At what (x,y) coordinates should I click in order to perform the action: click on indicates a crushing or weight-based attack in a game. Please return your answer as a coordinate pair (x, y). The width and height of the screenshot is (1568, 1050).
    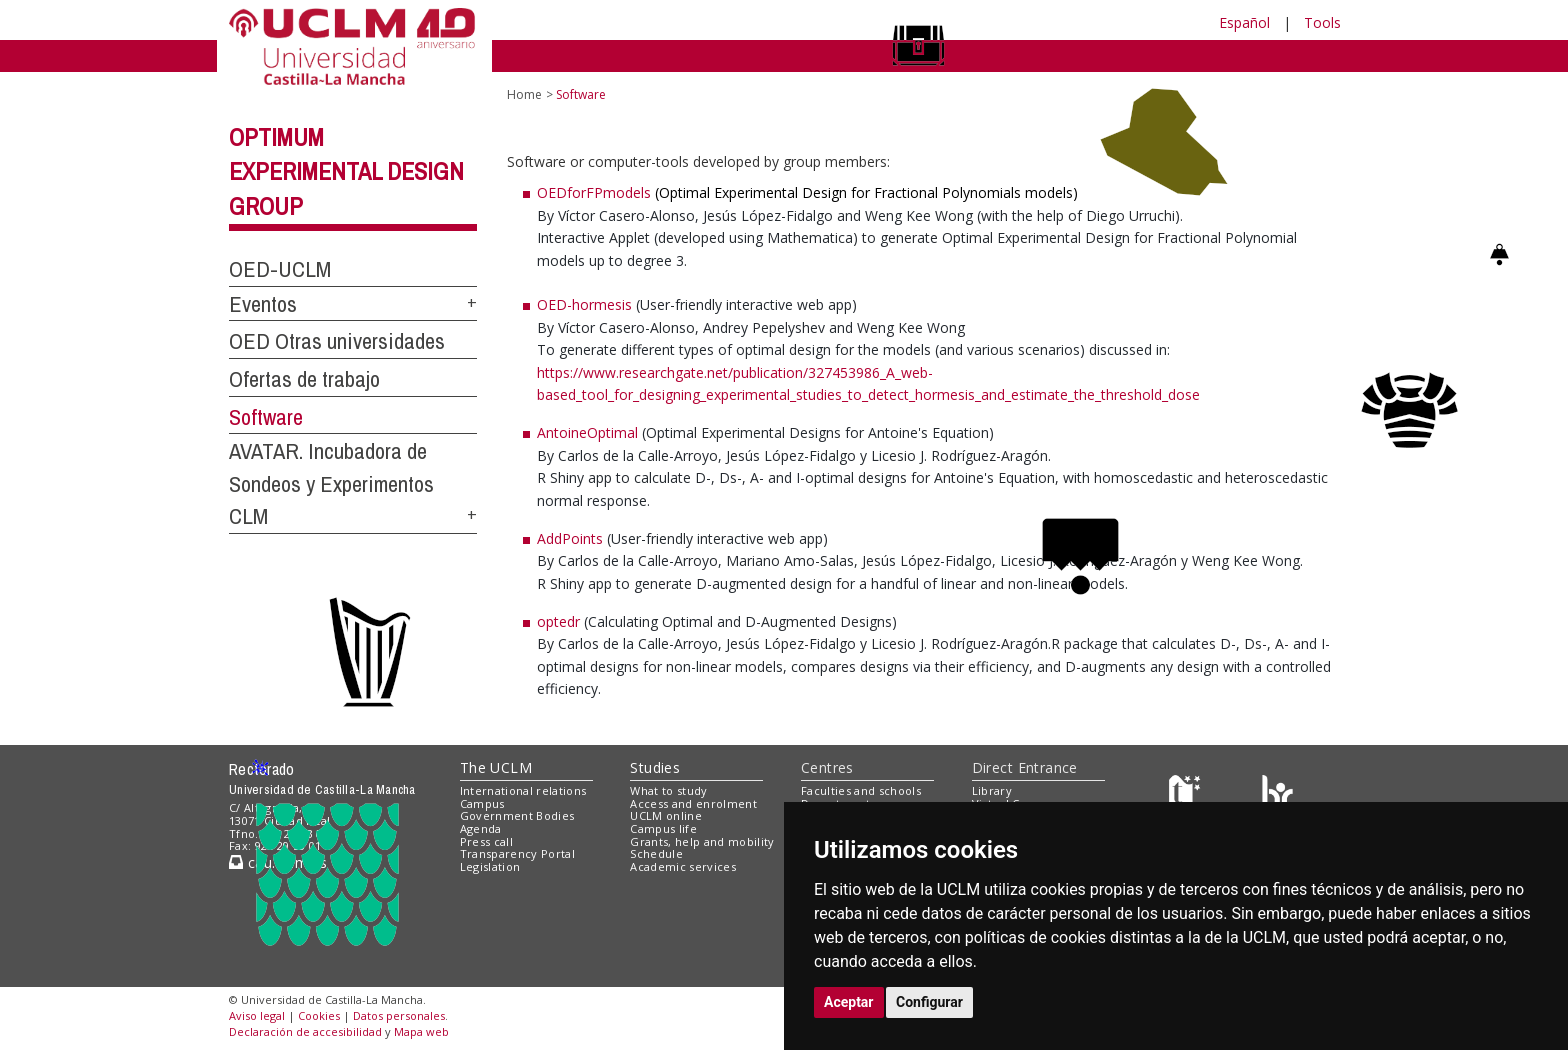
    Looking at the image, I should click on (1499, 254).